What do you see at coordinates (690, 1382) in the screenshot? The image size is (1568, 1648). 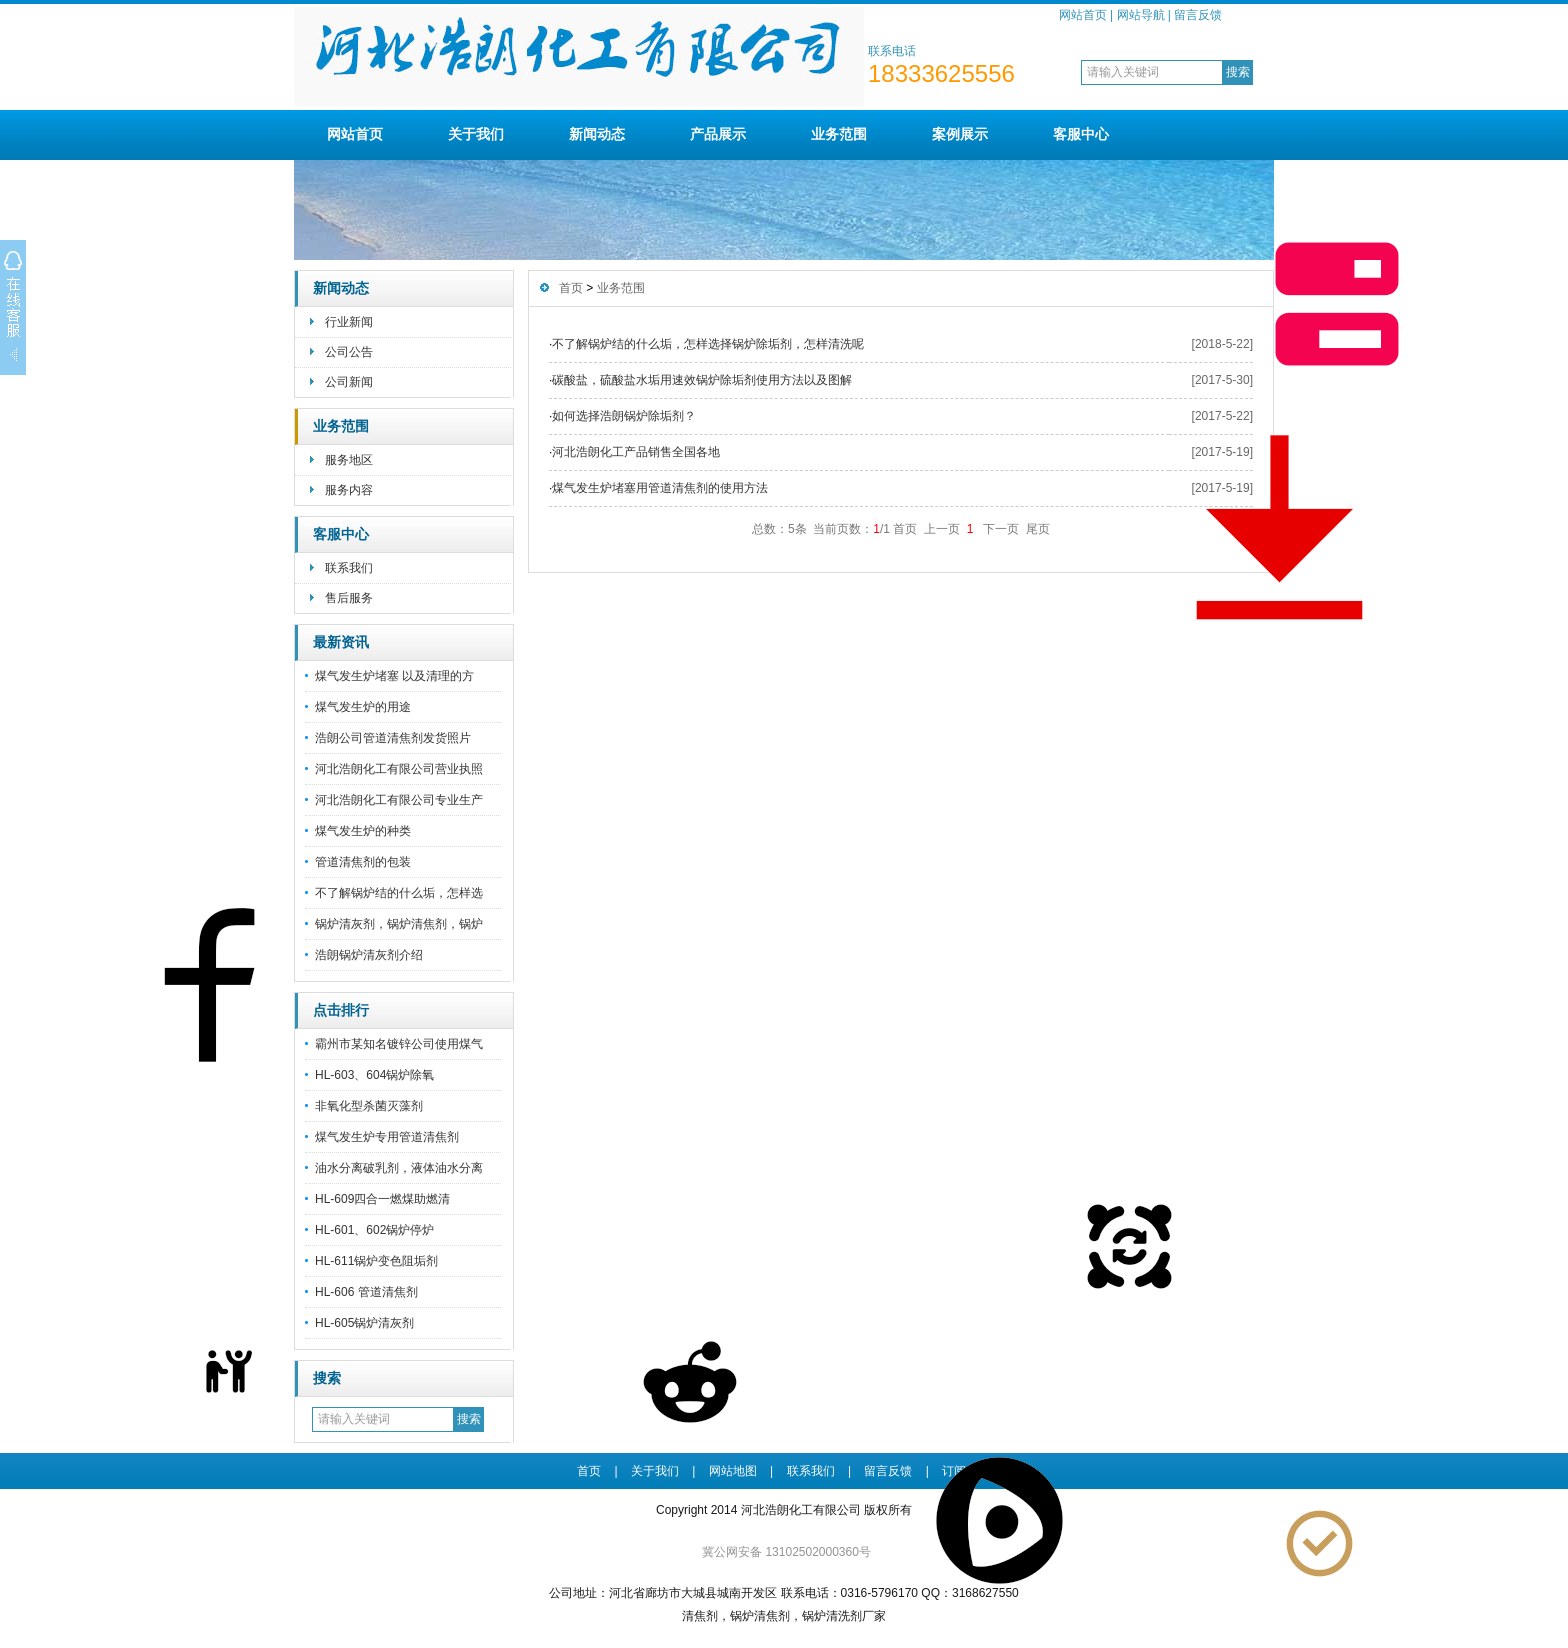 I see `open the reddit app` at bounding box center [690, 1382].